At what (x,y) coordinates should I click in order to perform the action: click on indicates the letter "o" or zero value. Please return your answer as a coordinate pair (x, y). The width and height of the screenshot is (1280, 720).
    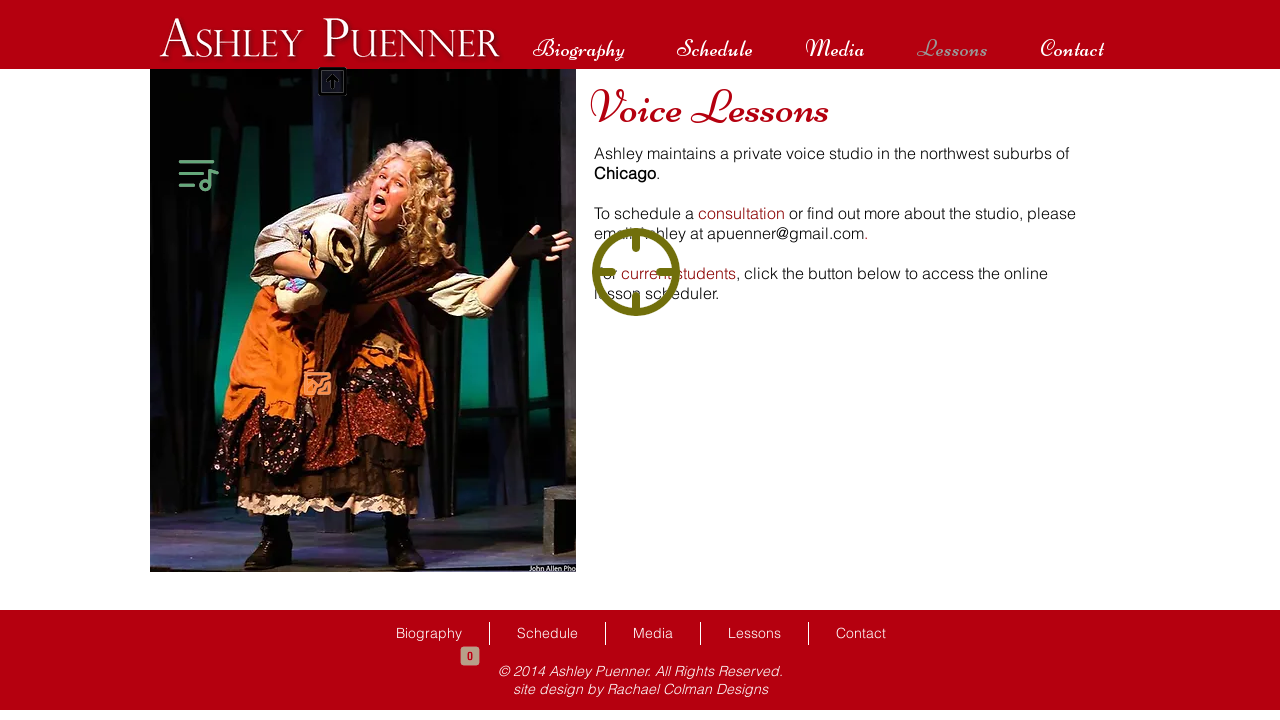
    Looking at the image, I should click on (470, 656).